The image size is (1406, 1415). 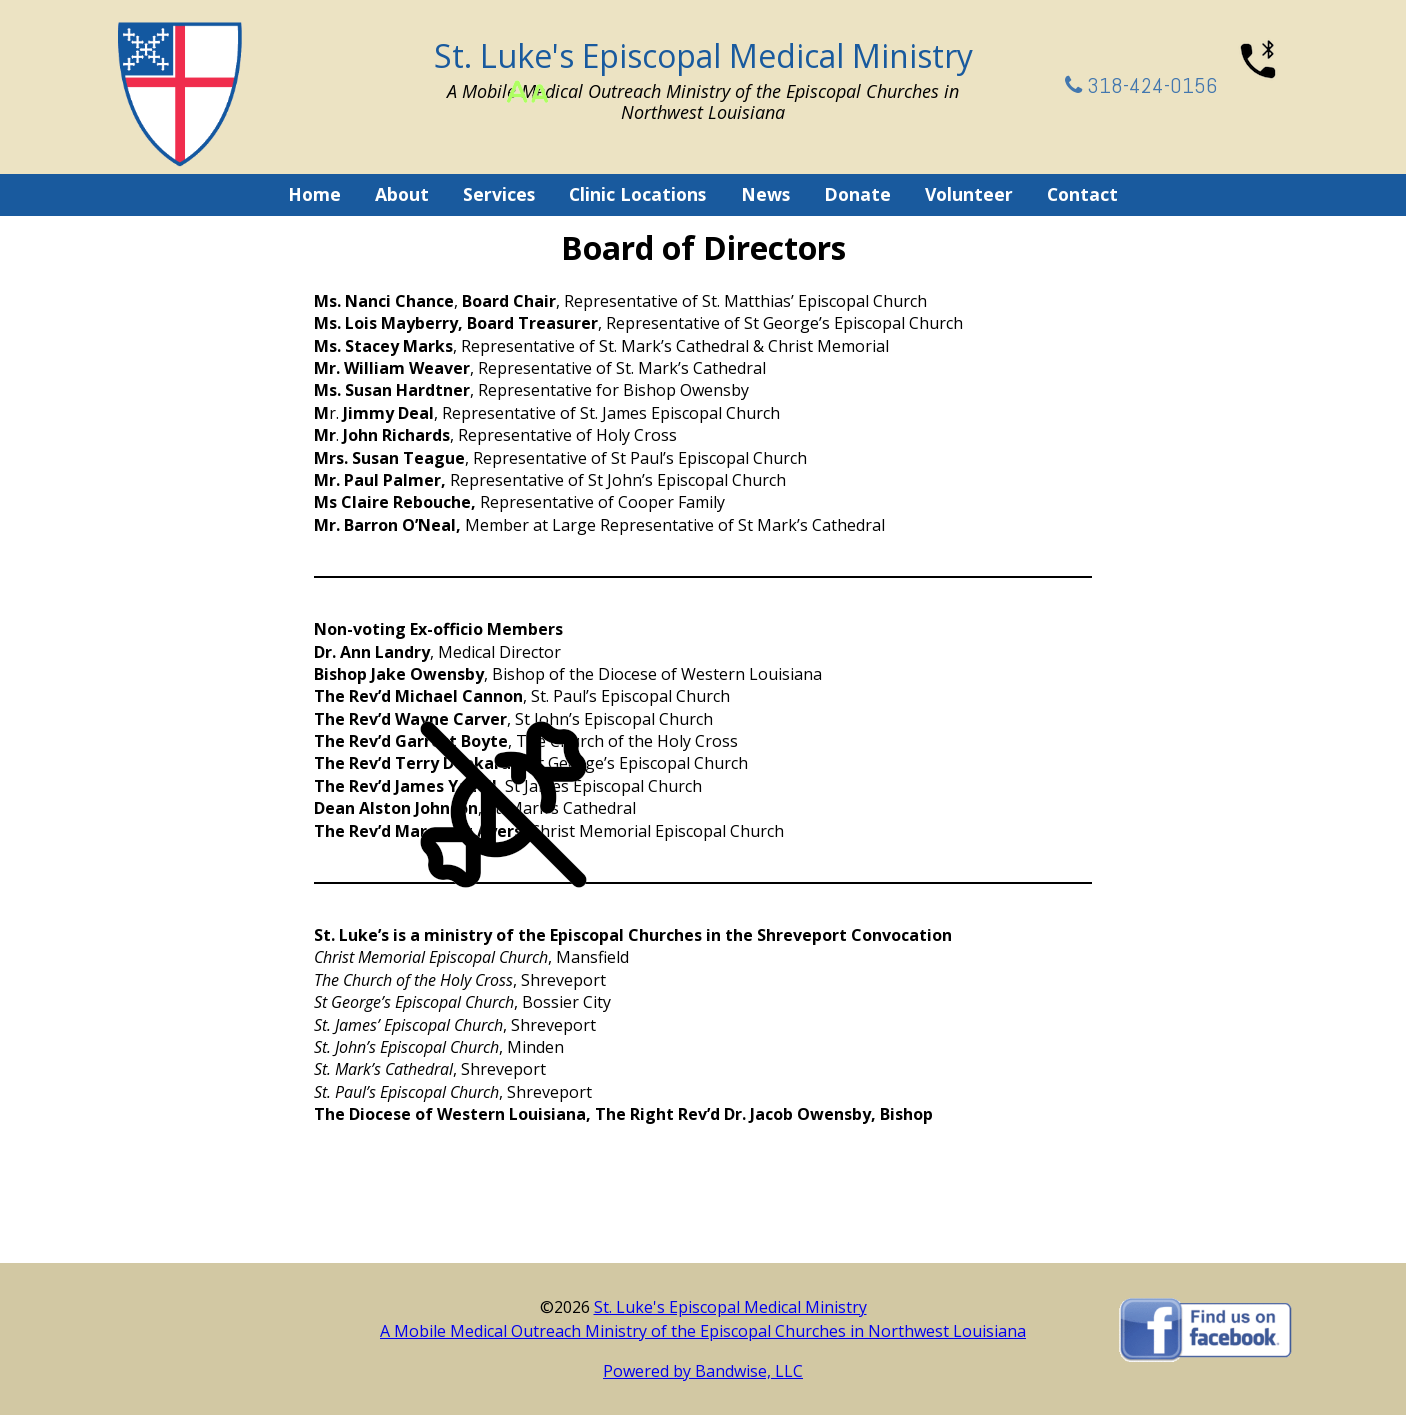 What do you see at coordinates (503, 804) in the screenshot?
I see `disable candy crush notifications` at bounding box center [503, 804].